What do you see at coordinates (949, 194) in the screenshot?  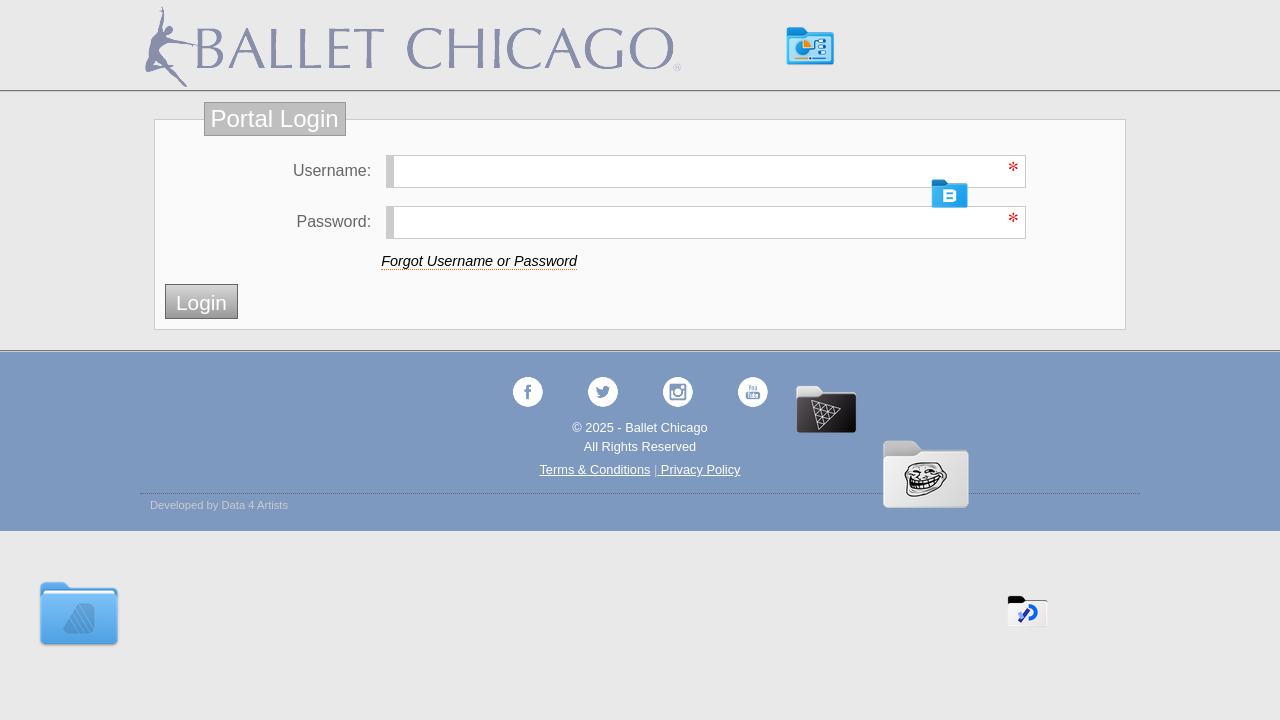 I see `open quixel bridge assets folder` at bounding box center [949, 194].